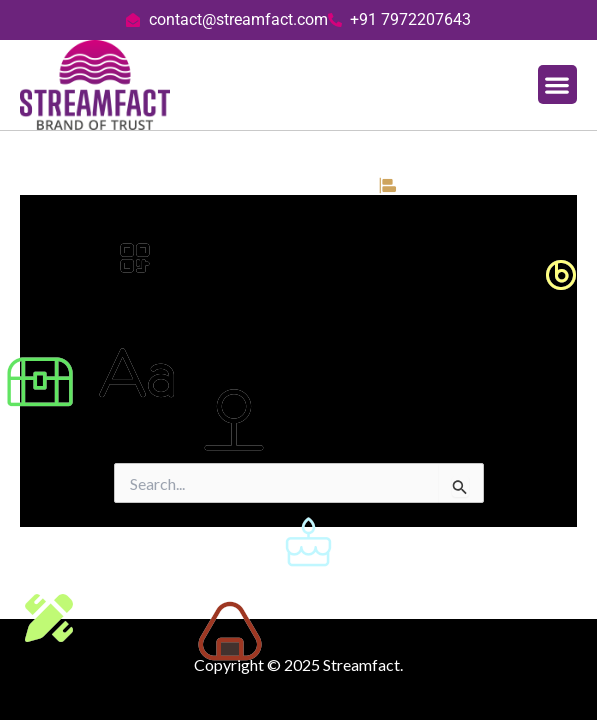 This screenshot has height=720, width=597. What do you see at coordinates (135, 258) in the screenshot?
I see `scan a qr code` at bounding box center [135, 258].